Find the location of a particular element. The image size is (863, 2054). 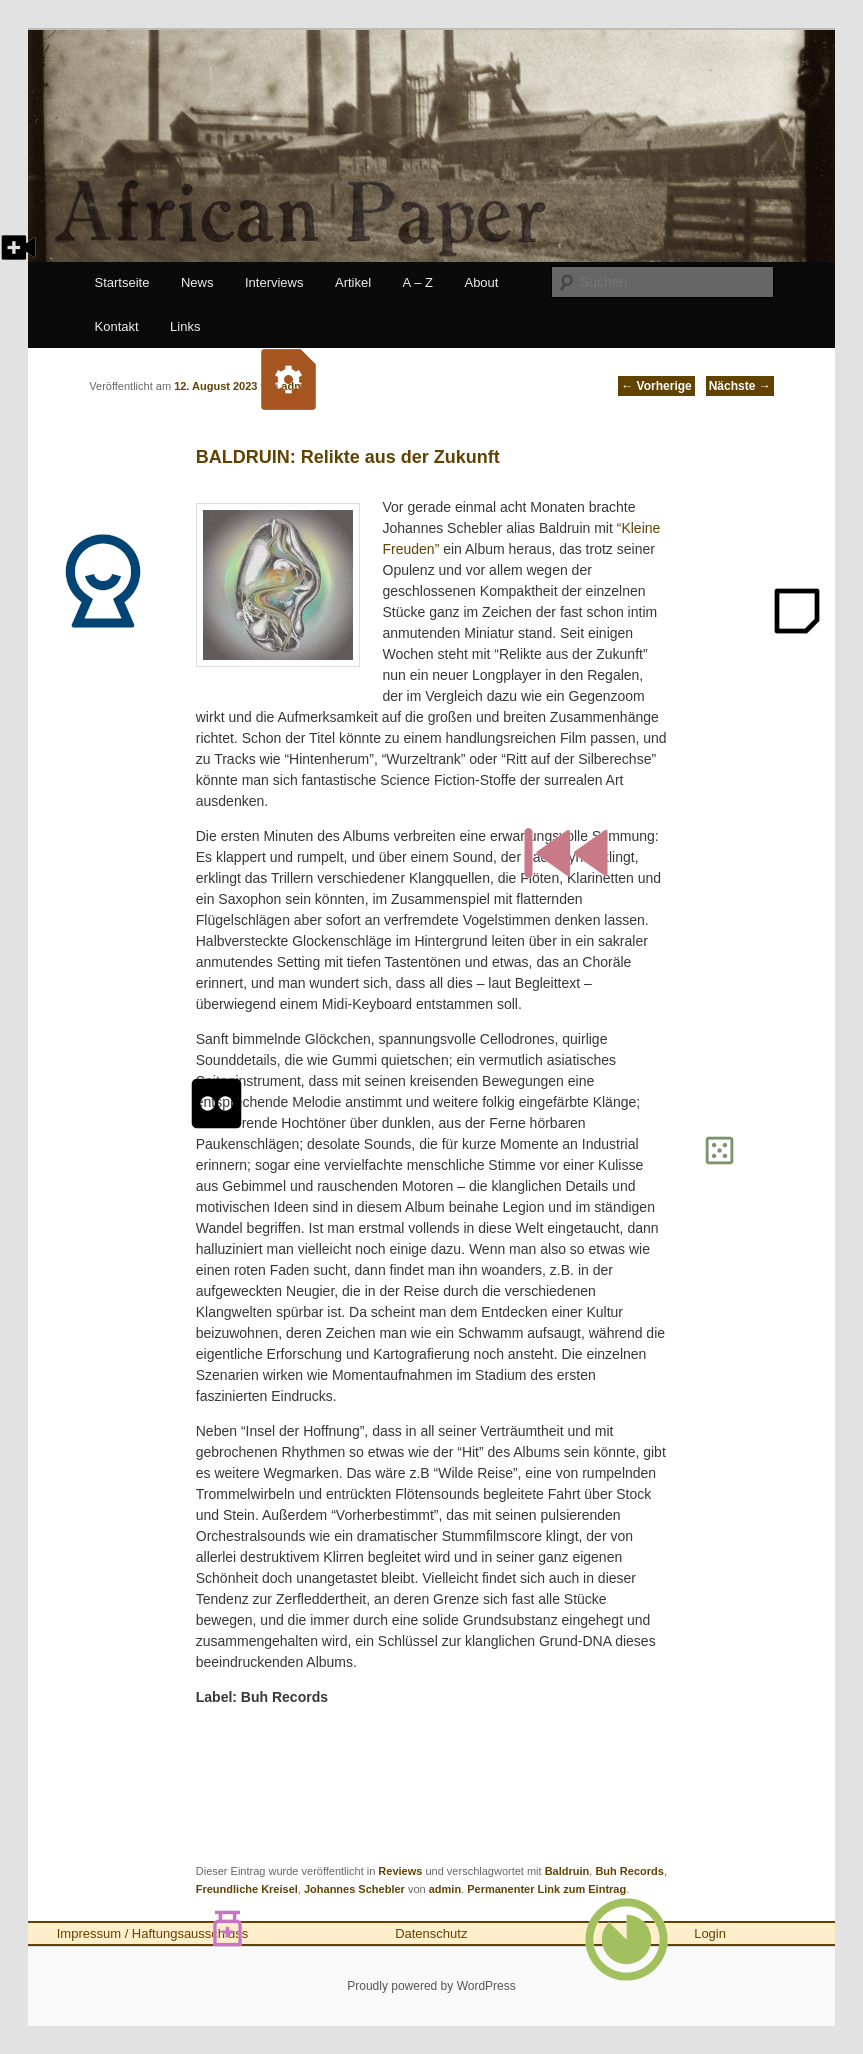

access file settings or preferences is located at coordinates (288, 379).